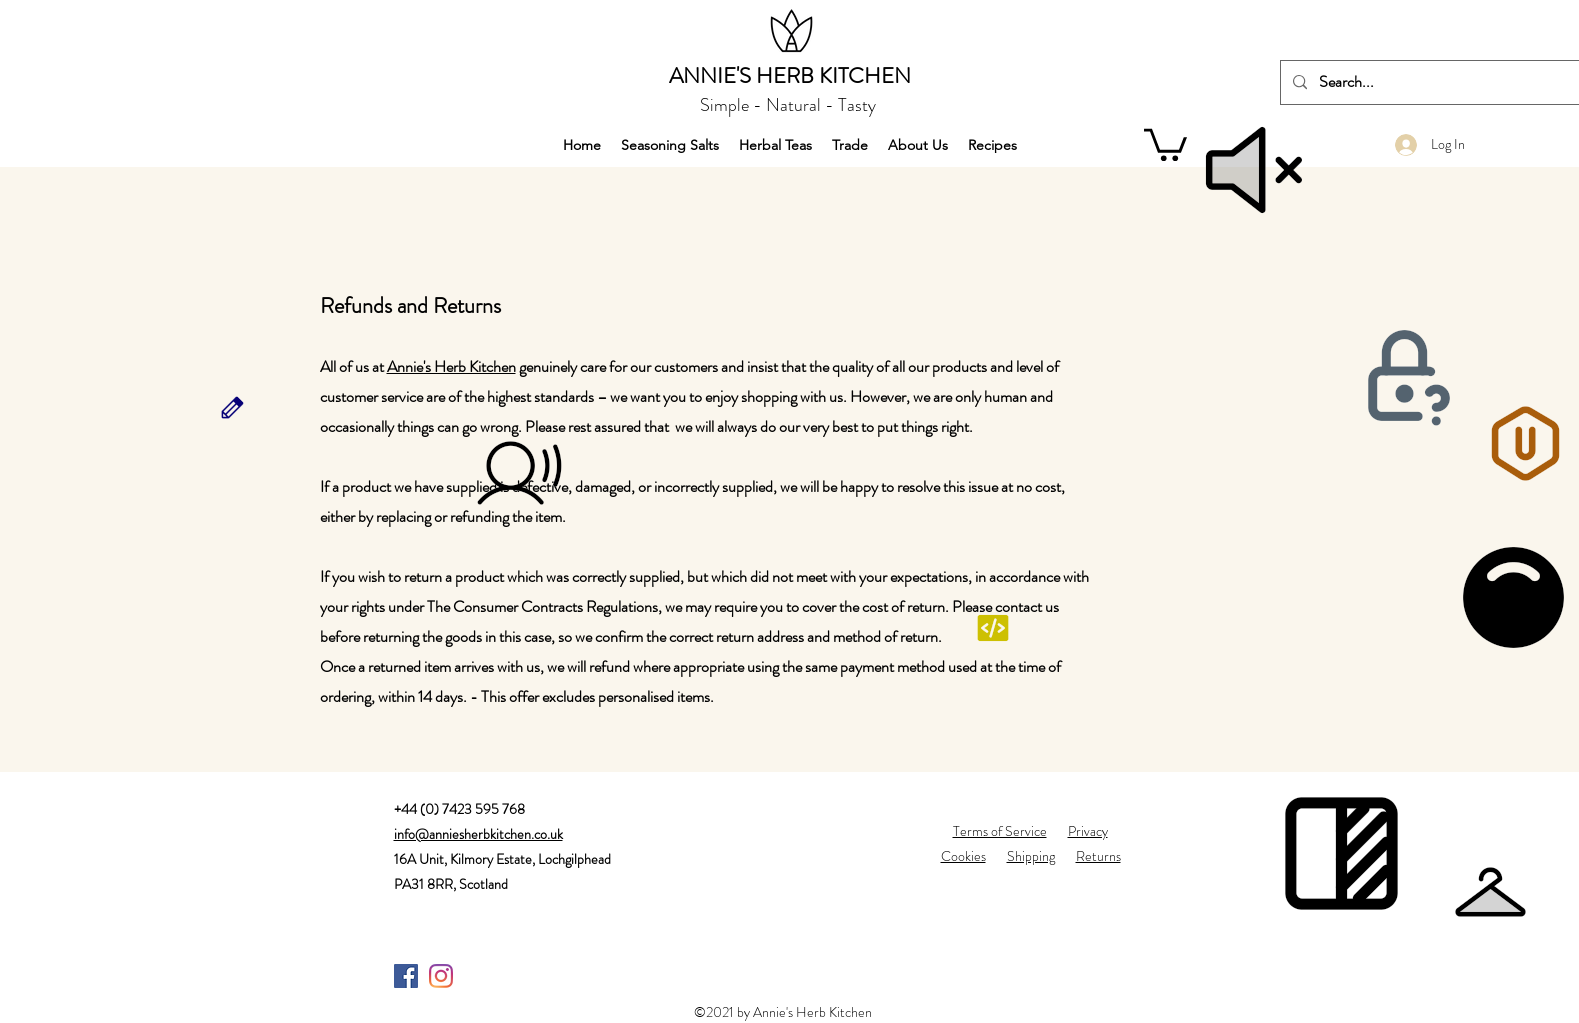 This screenshot has height=1023, width=1579. I want to click on user audio or voice settings, so click(518, 473).